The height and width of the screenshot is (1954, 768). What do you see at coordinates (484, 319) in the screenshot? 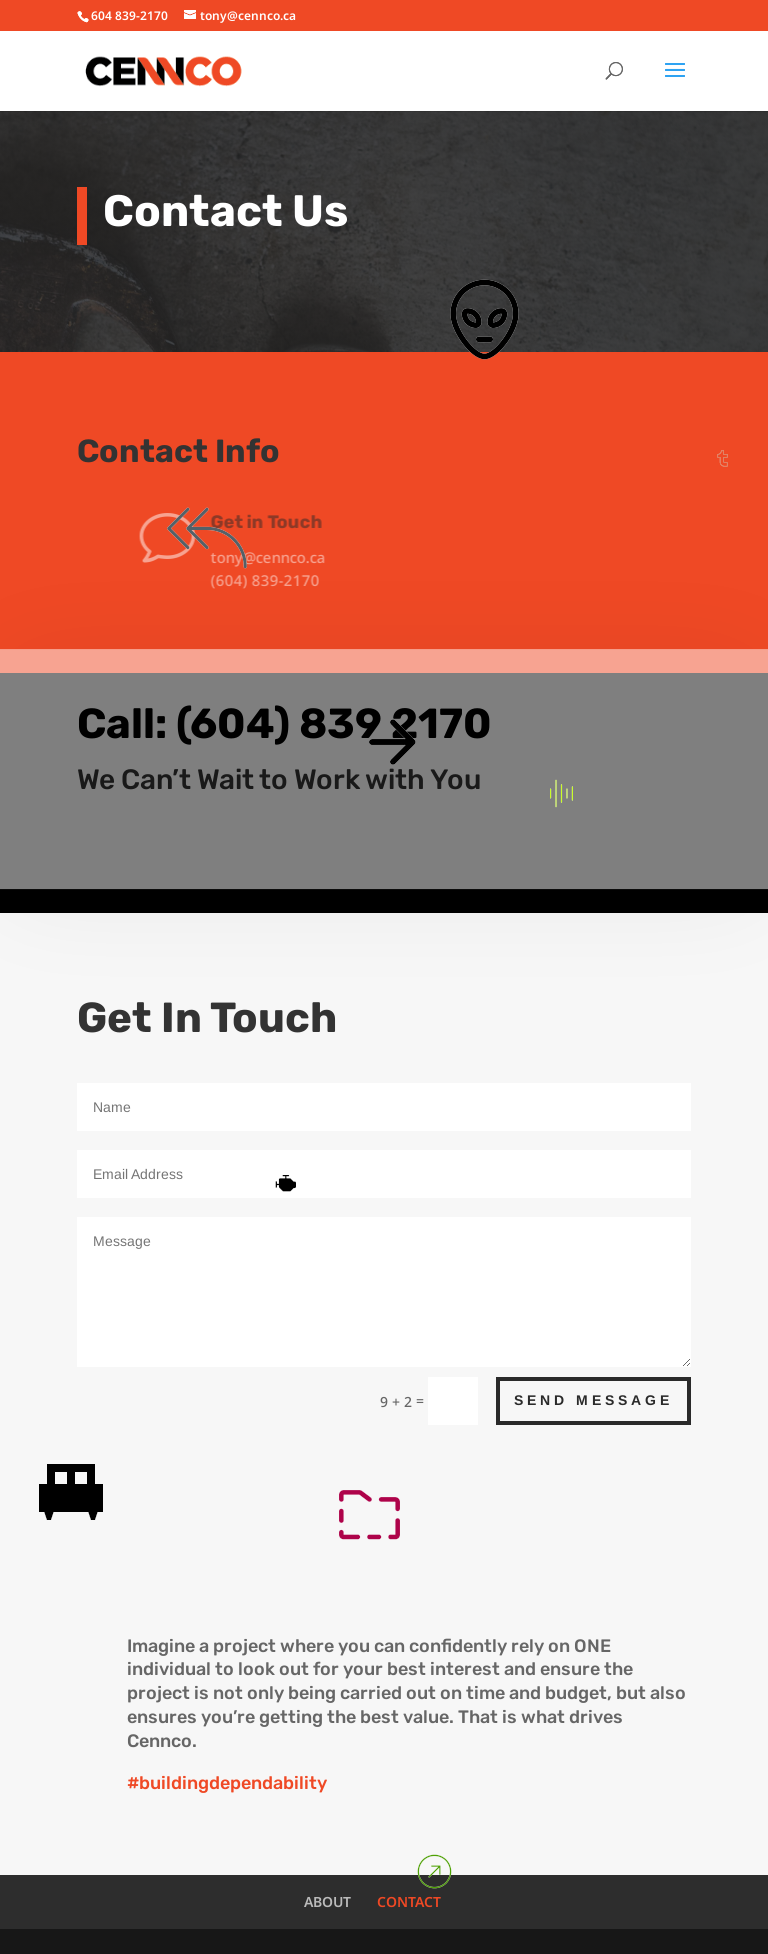
I see `indicates unknown or unidentified user` at bounding box center [484, 319].